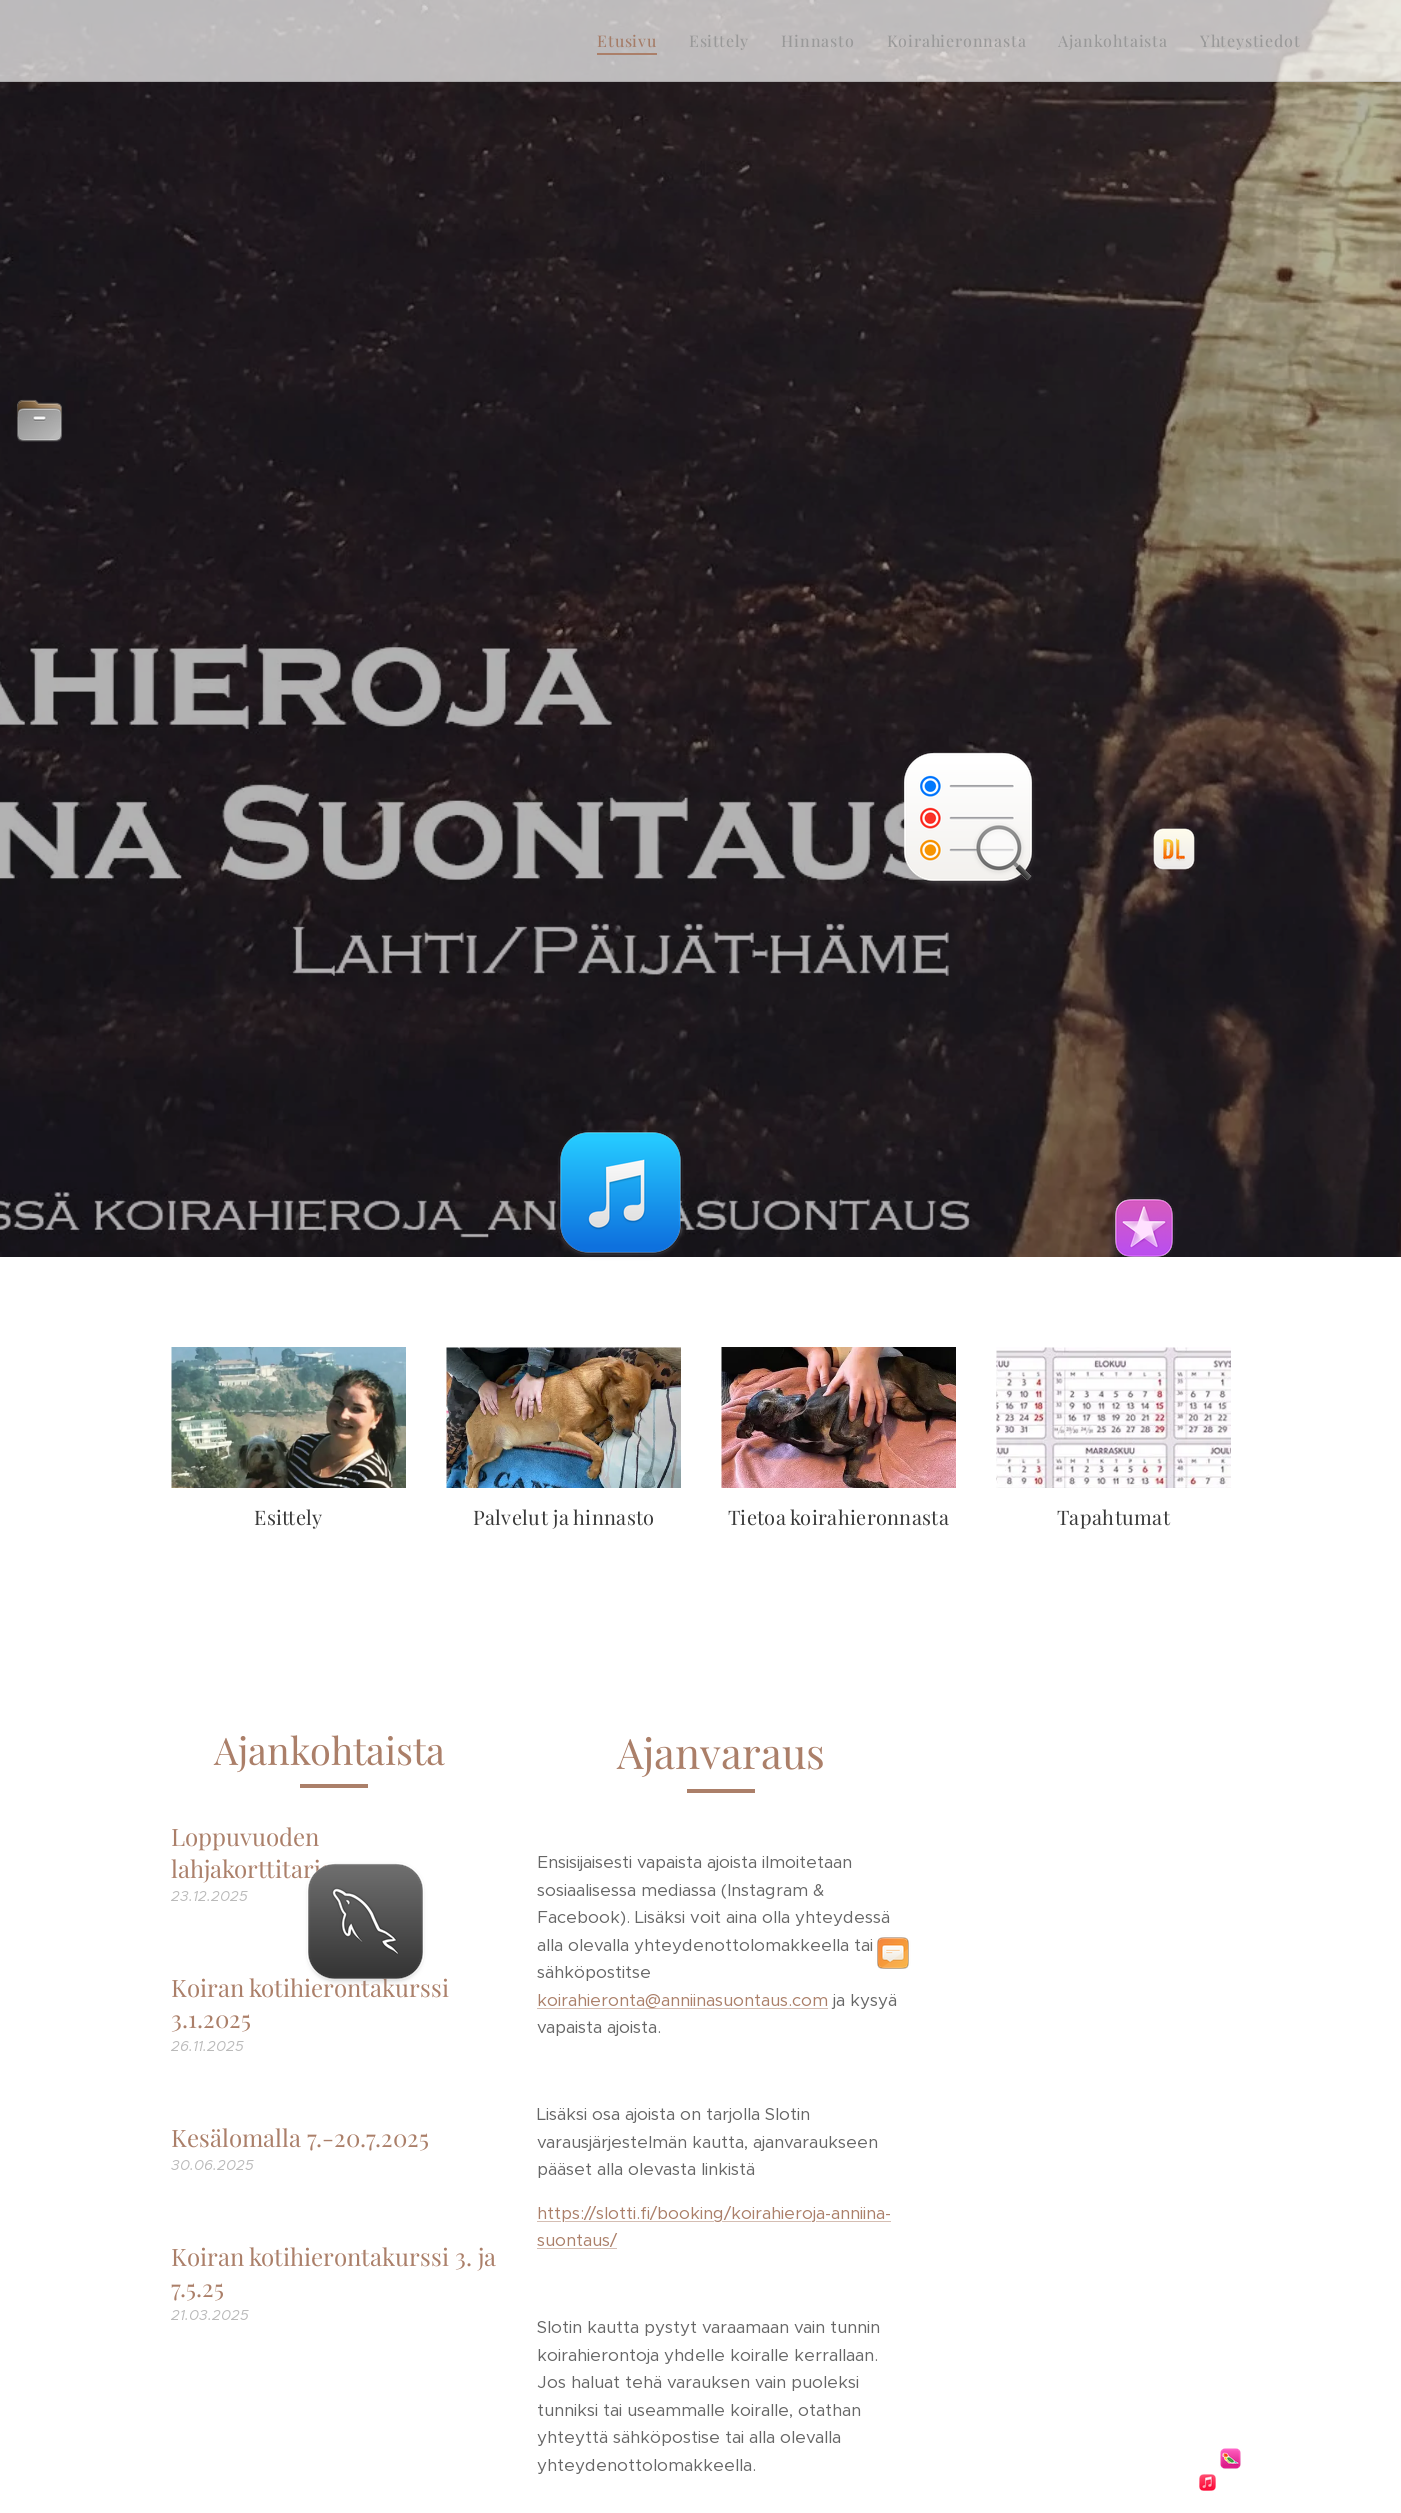  Describe the element at coordinates (39, 420) in the screenshot. I see `open file manager application` at that location.